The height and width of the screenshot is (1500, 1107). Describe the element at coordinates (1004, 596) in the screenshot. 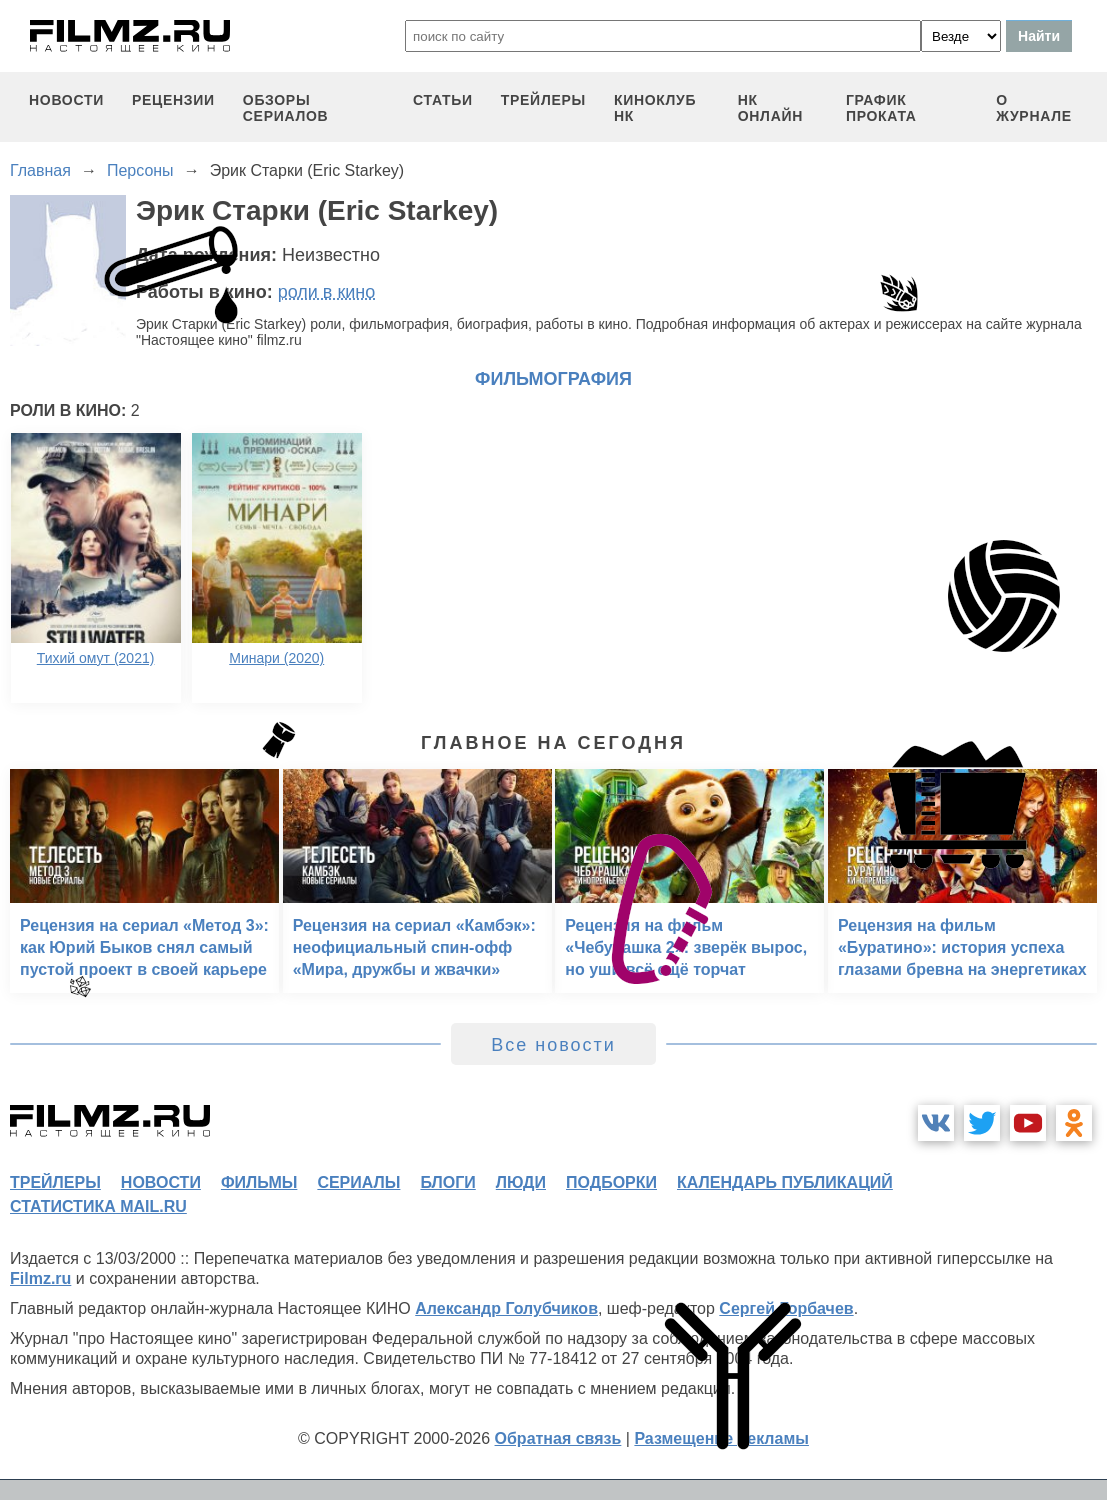

I see `access volleyball or beach sports content` at that location.